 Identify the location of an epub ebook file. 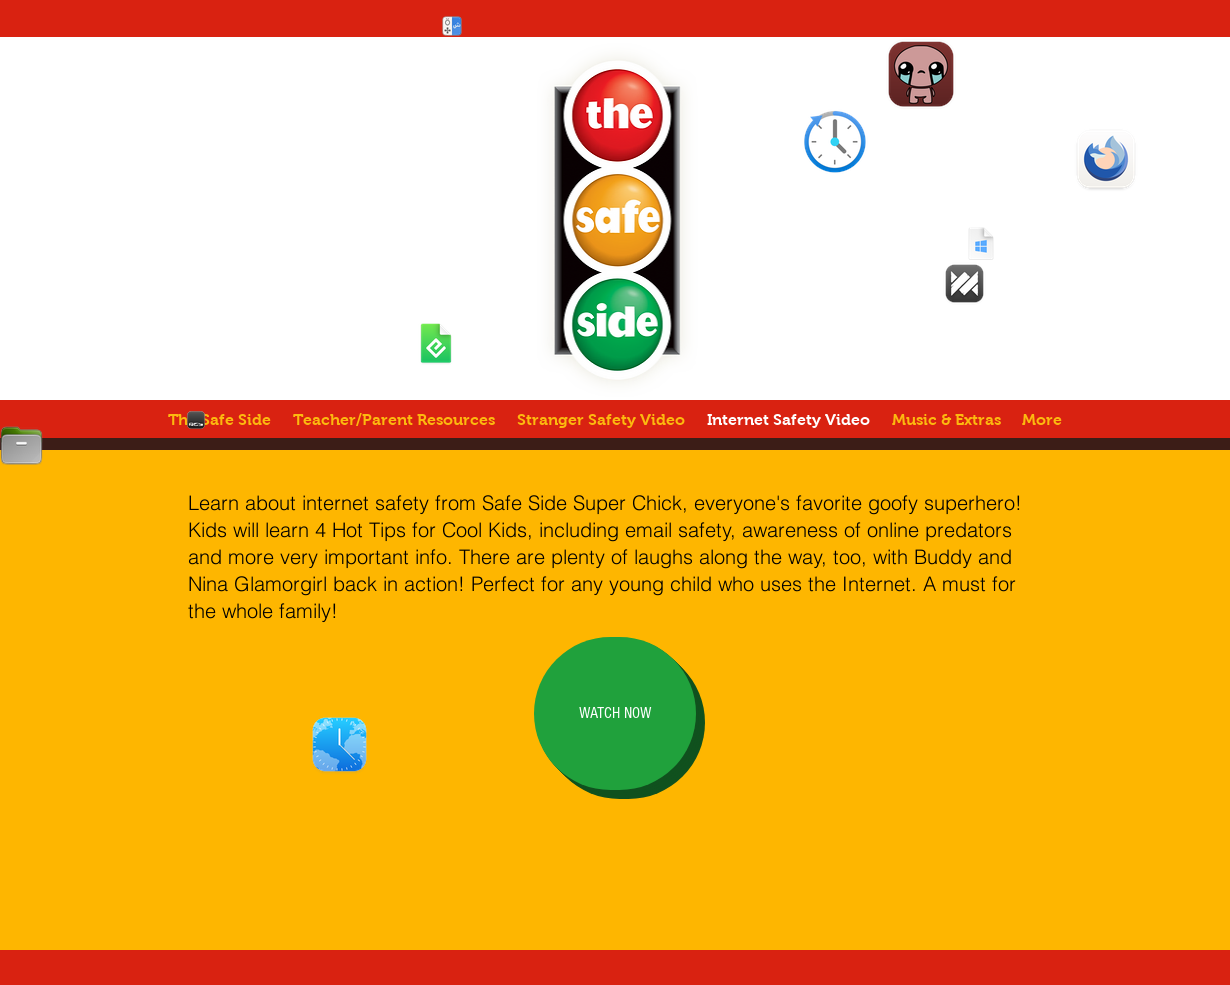
(436, 344).